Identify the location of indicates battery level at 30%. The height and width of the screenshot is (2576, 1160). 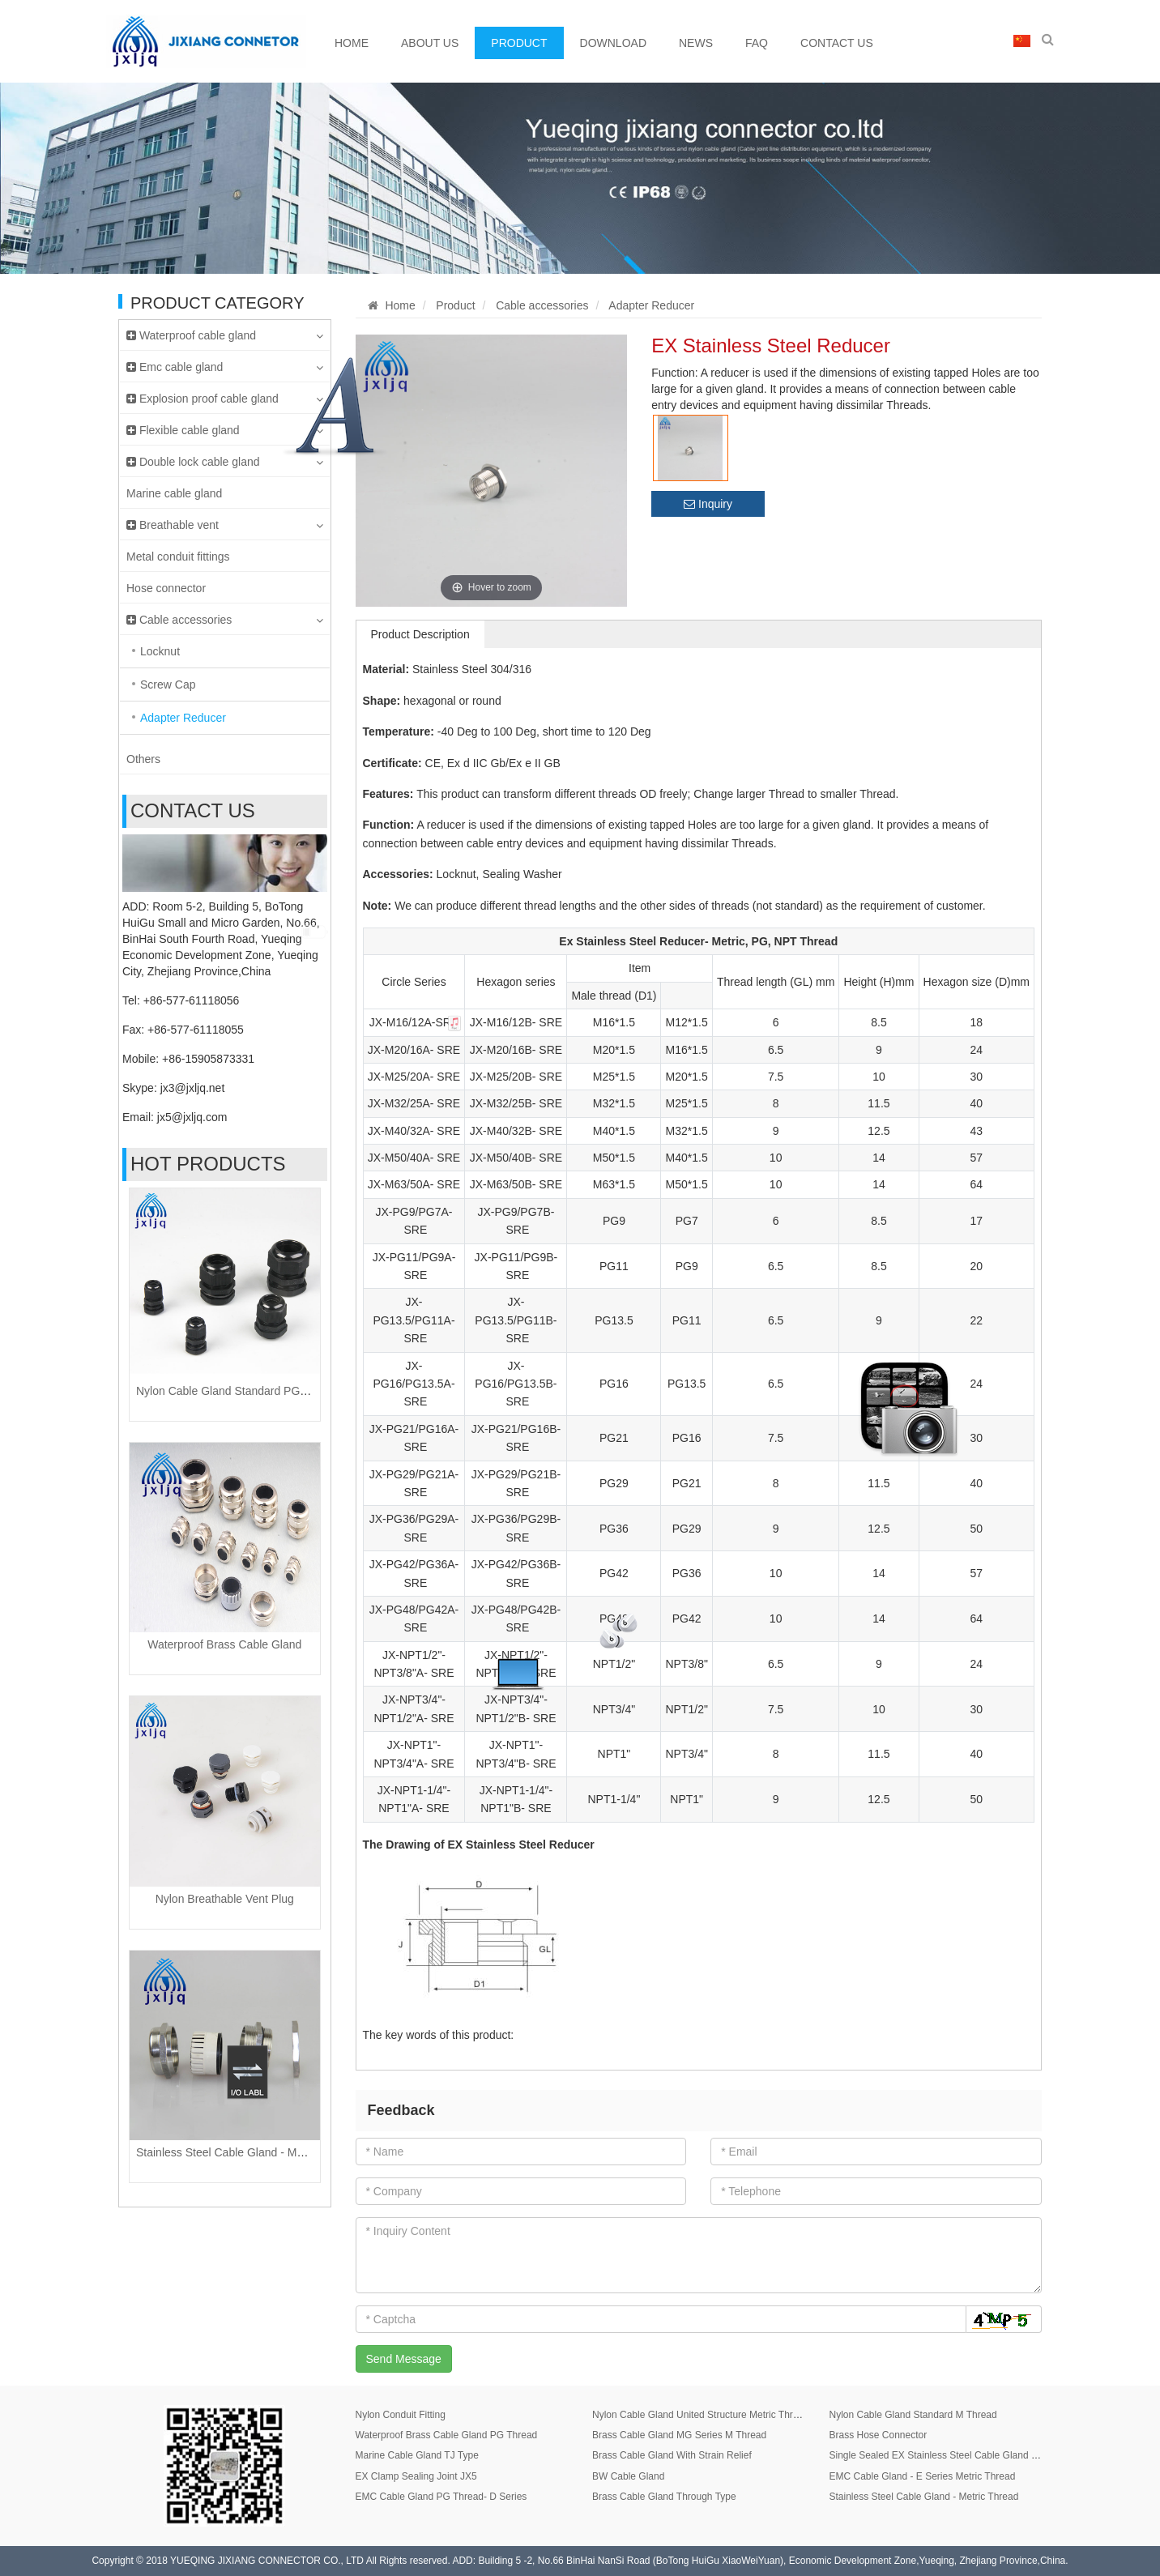
(314, 932).